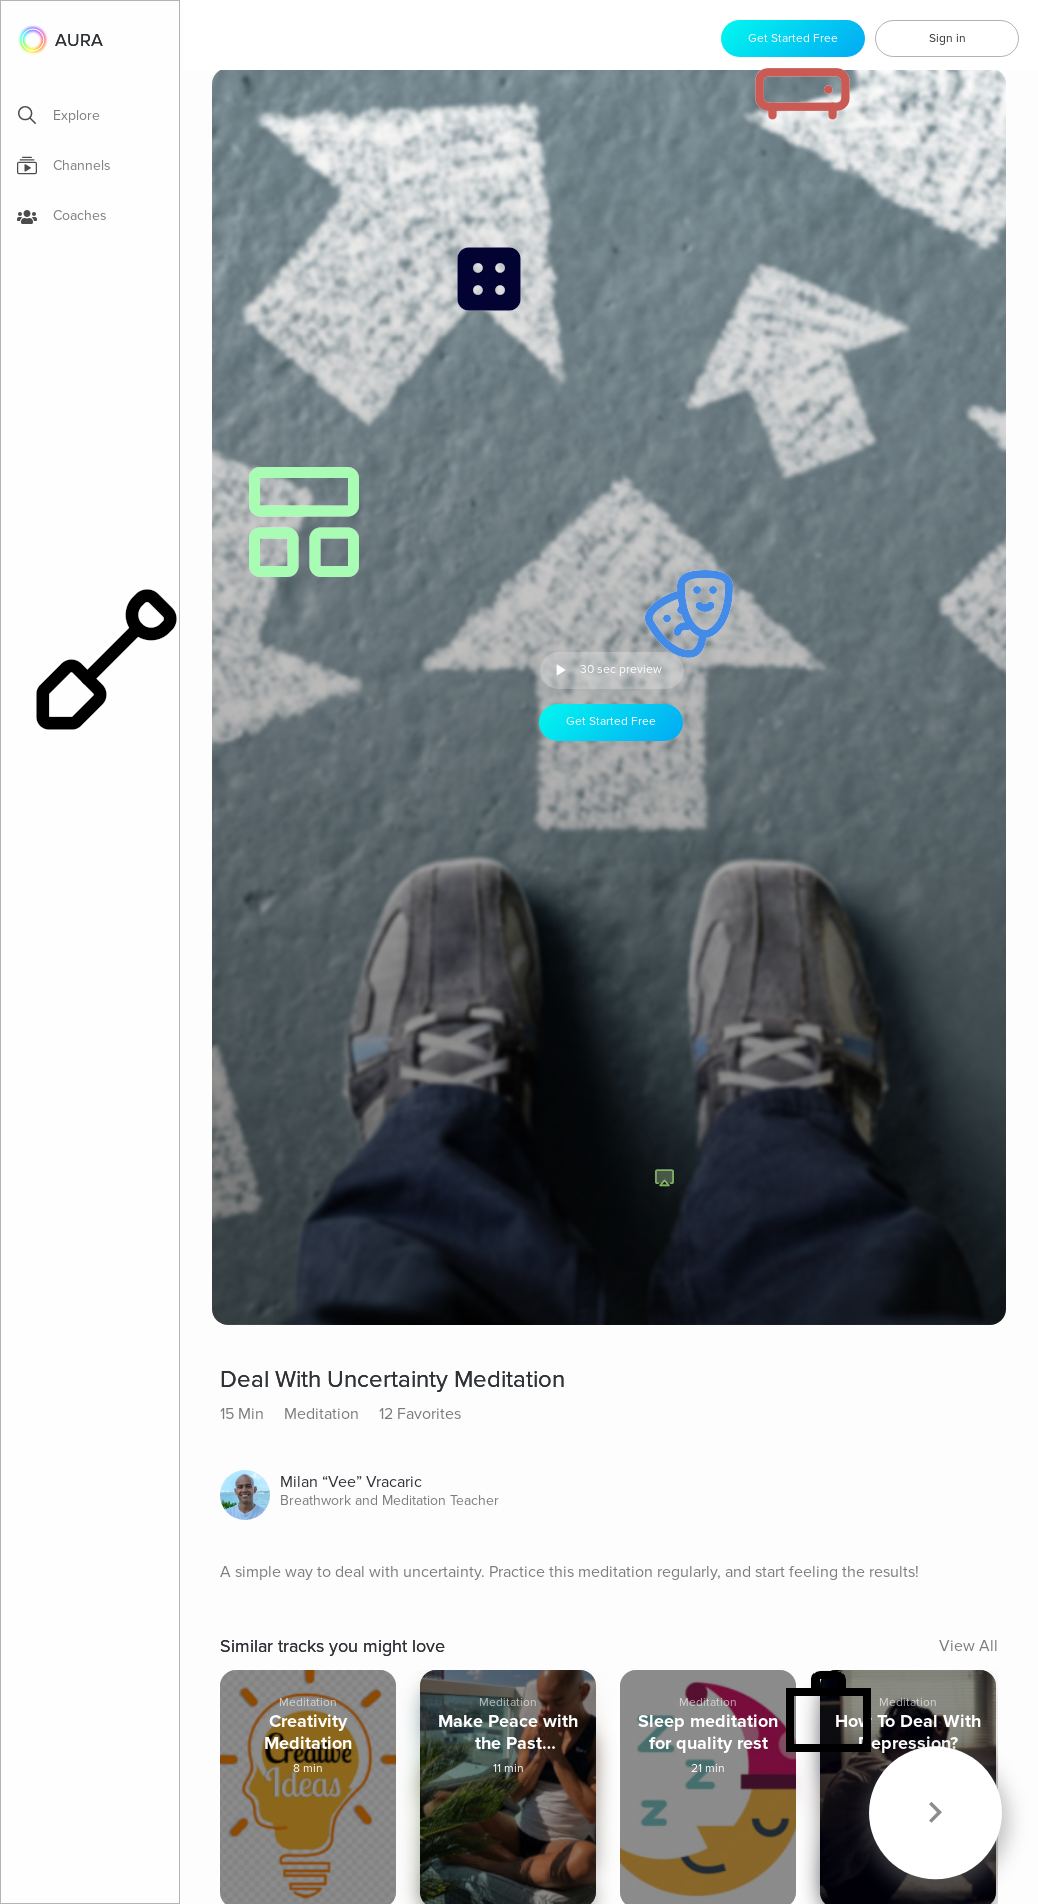 This screenshot has width=1038, height=1904. Describe the element at coordinates (802, 89) in the screenshot. I see `access radio or audio receiver settings` at that location.